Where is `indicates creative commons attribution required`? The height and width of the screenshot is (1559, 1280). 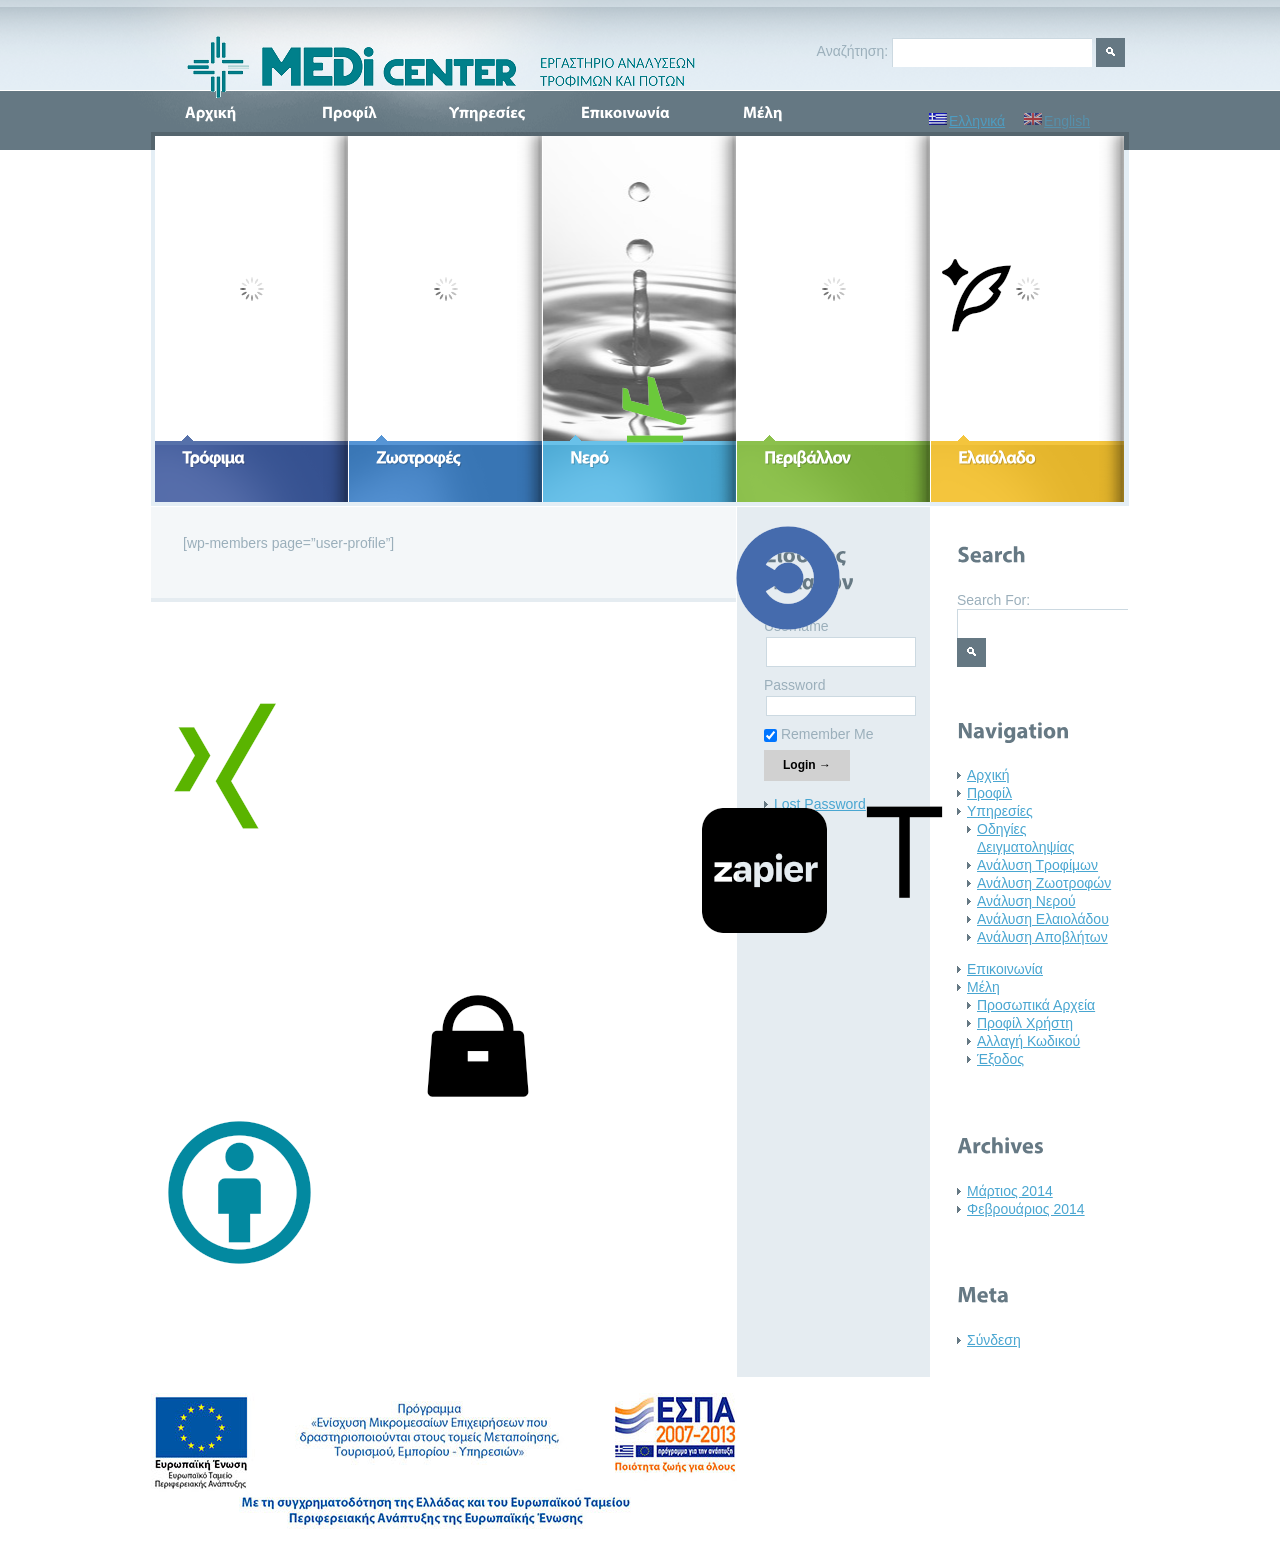 indicates creative commons attribution required is located at coordinates (239, 1192).